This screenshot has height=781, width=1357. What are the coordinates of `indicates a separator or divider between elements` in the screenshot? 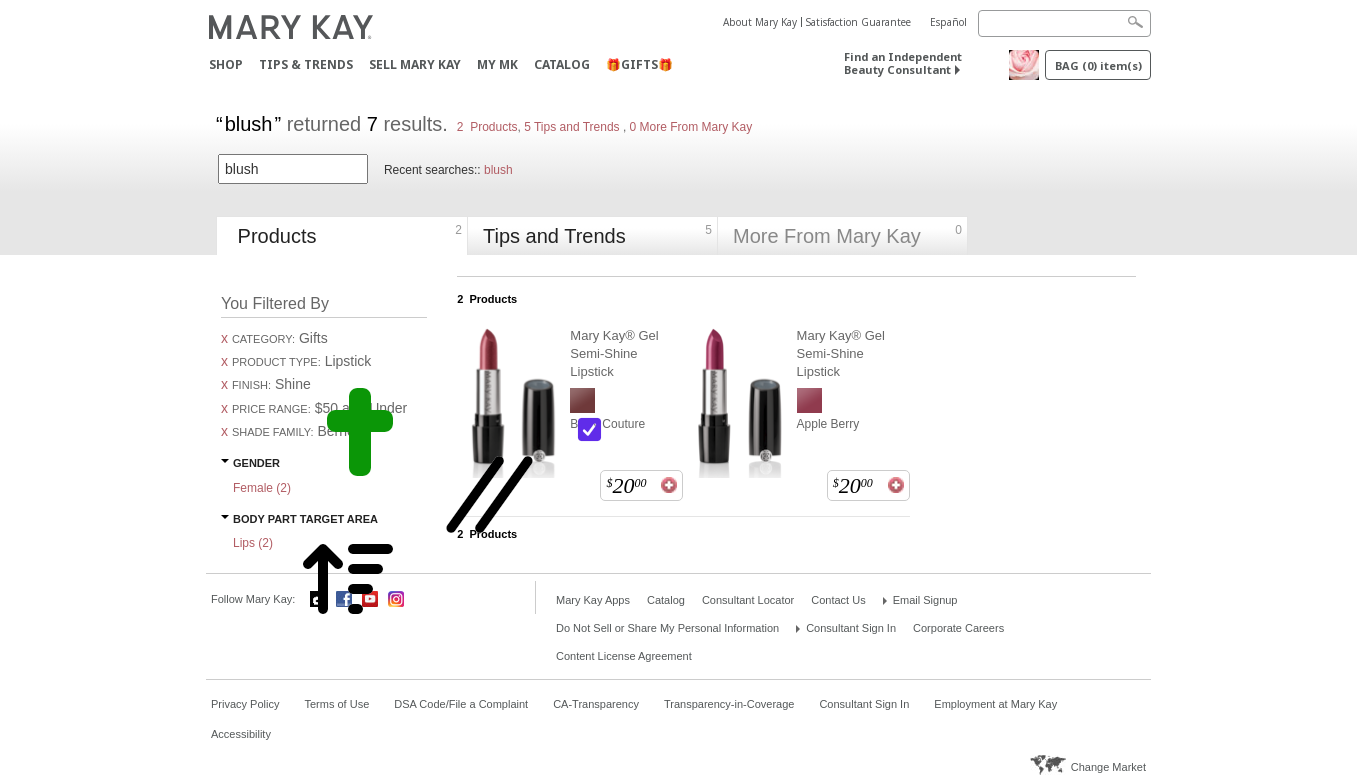 It's located at (489, 494).